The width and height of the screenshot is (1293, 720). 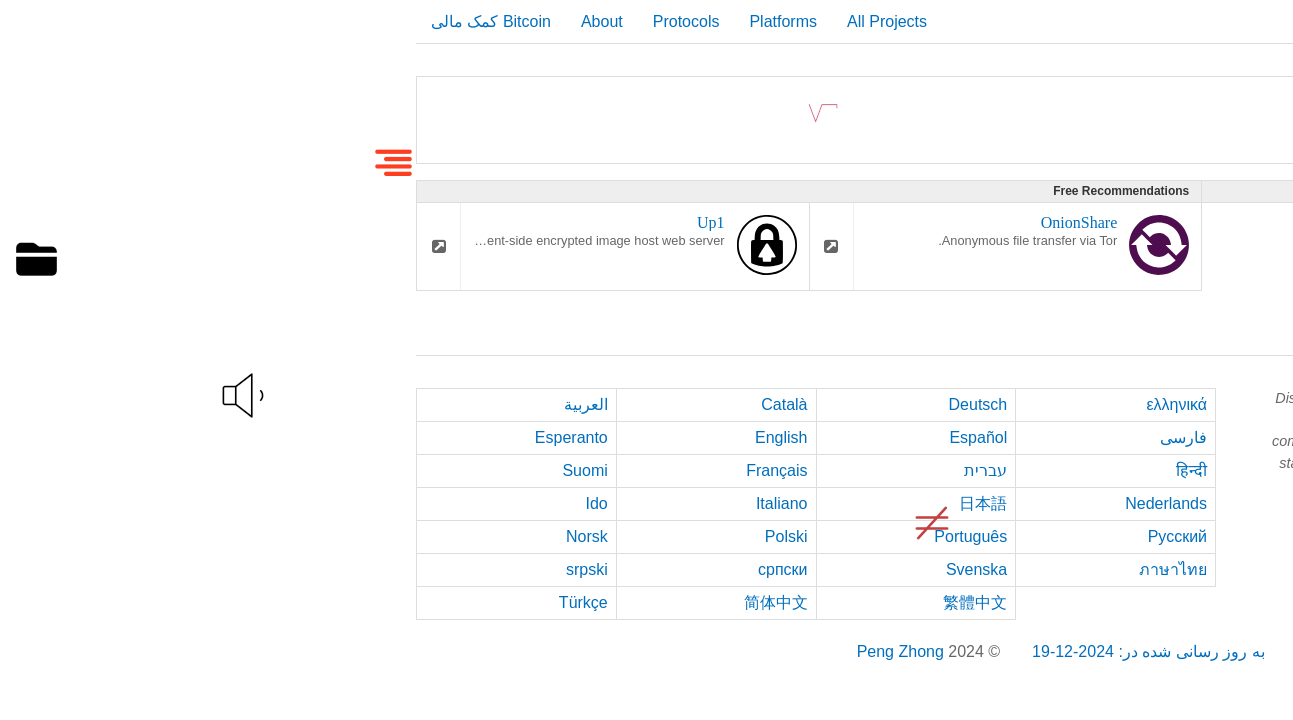 I want to click on indicates values are not equal or a mismatch, so click(x=932, y=523).